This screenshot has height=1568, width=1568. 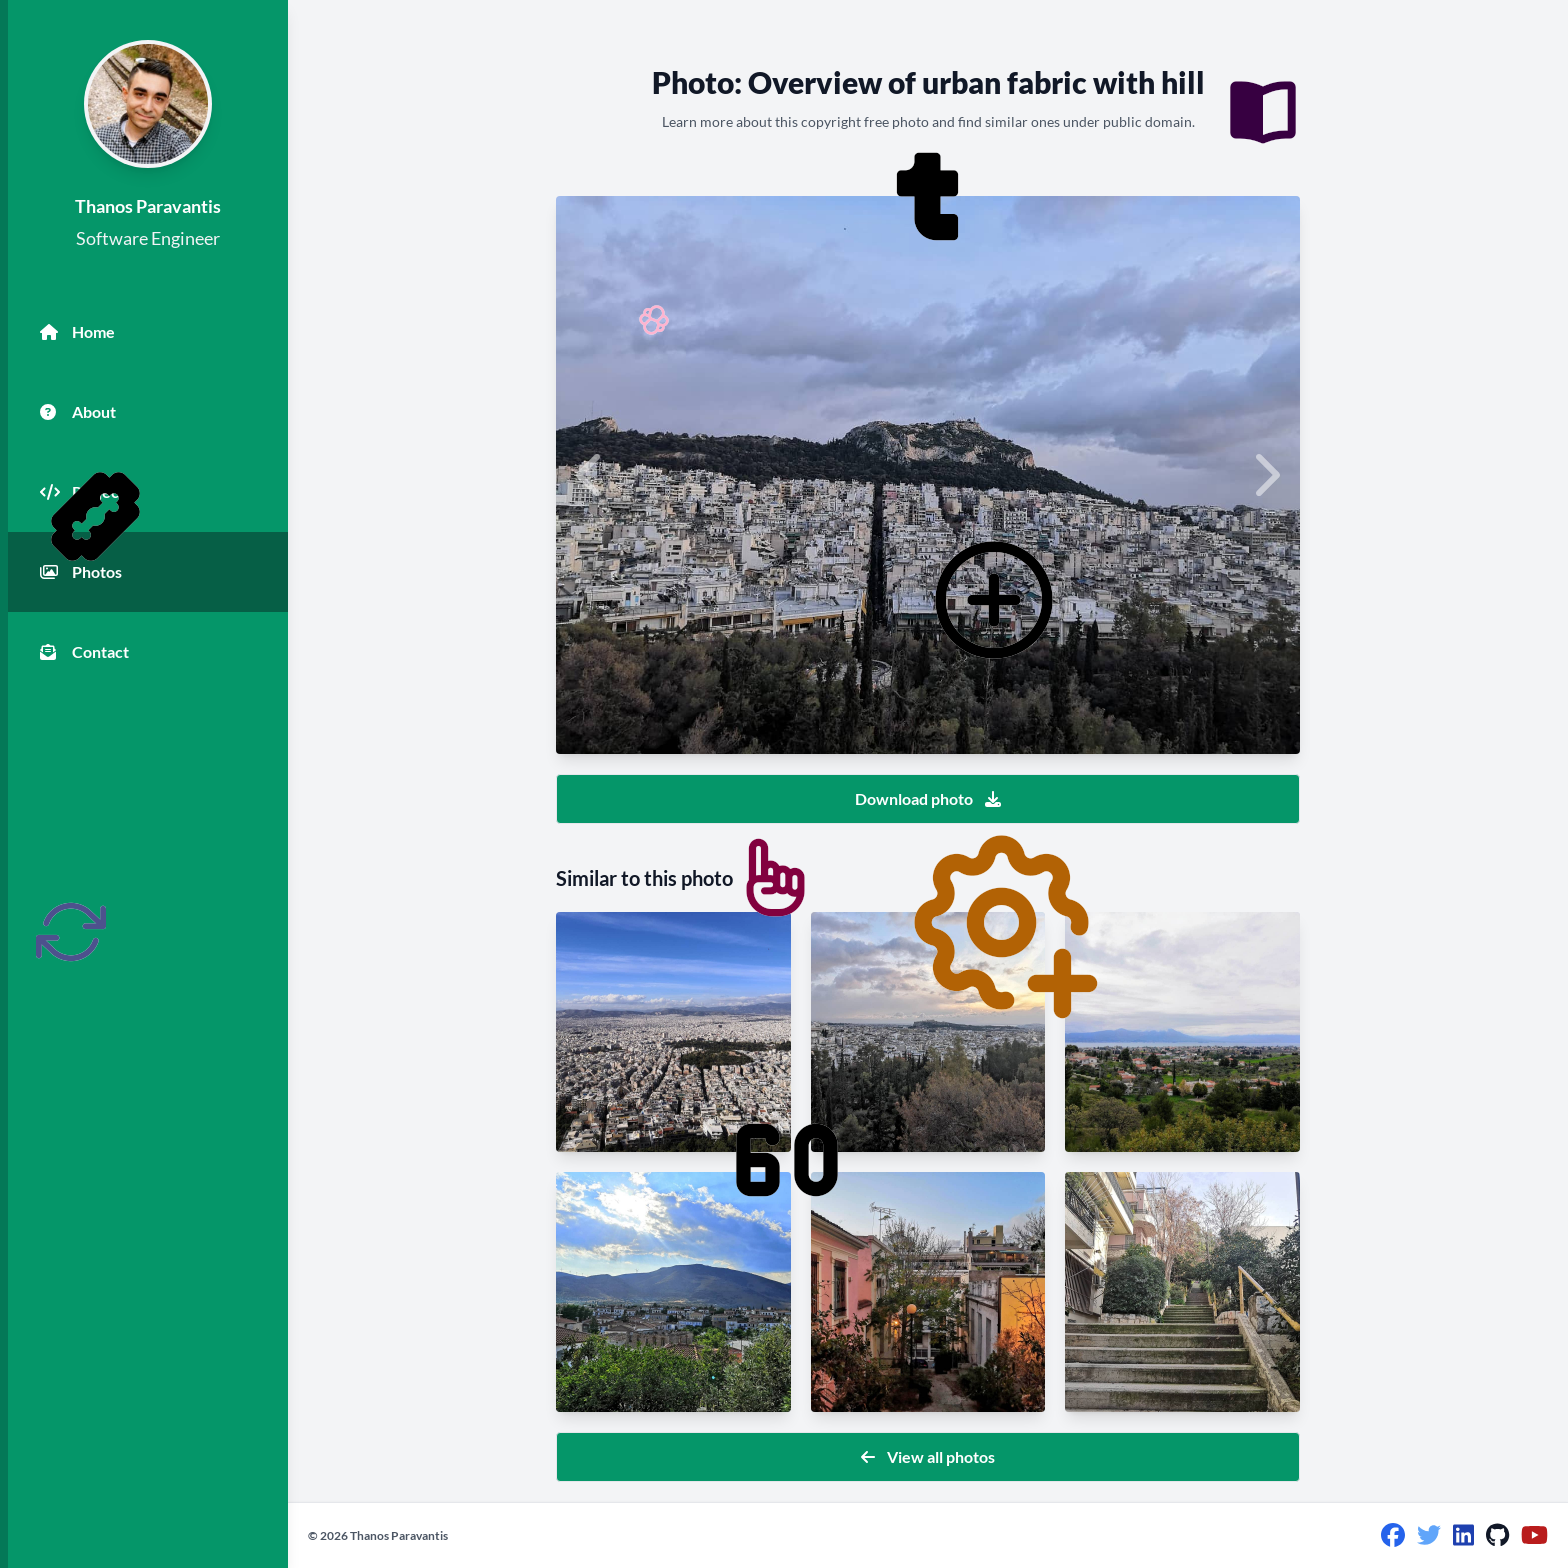 What do you see at coordinates (775, 877) in the screenshot?
I see `tap to select or indicate something` at bounding box center [775, 877].